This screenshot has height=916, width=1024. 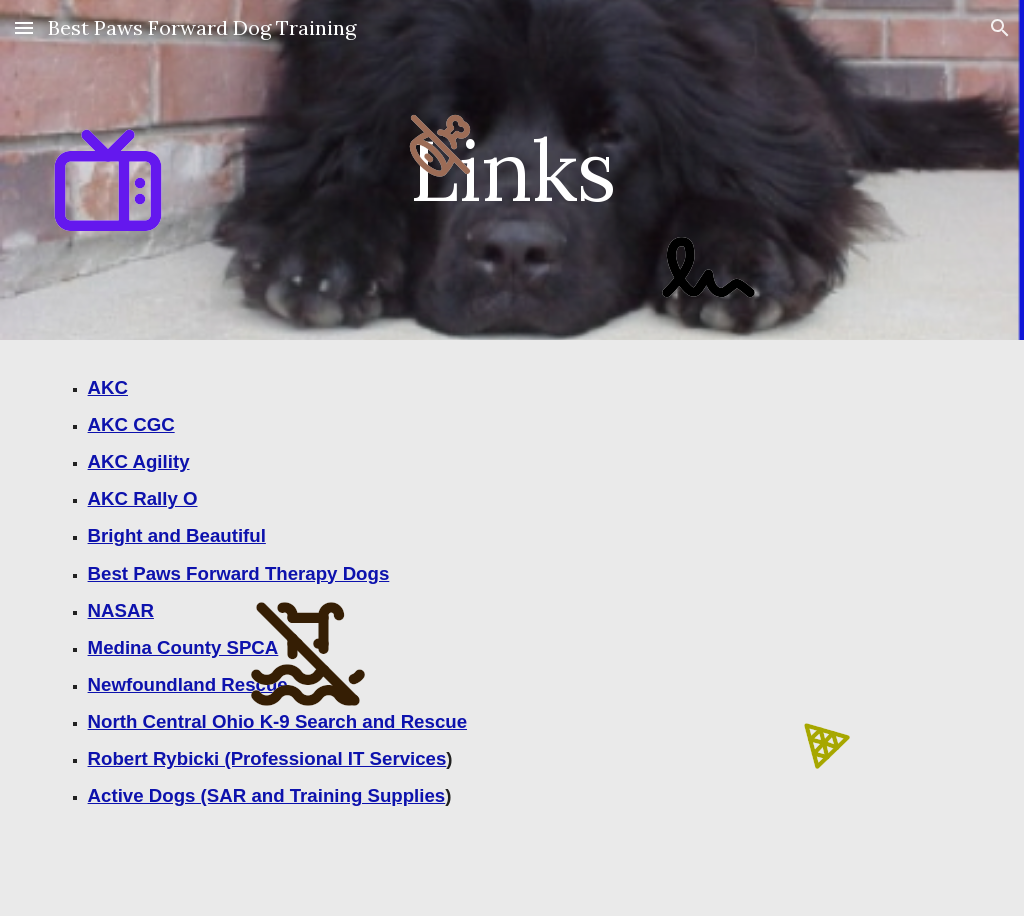 What do you see at coordinates (708, 269) in the screenshot?
I see `add your signature to a document` at bounding box center [708, 269].